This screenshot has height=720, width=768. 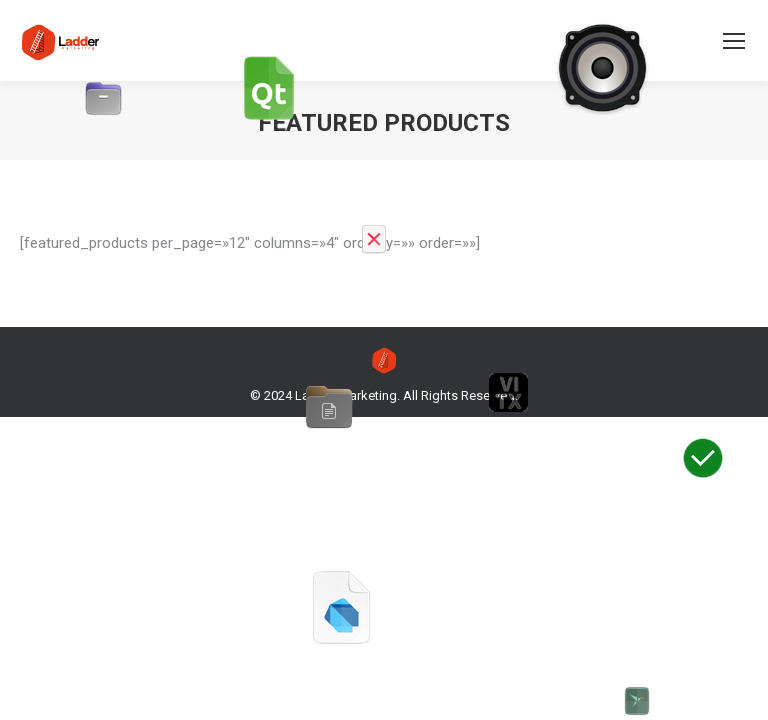 I want to click on open the file manager application, so click(x=103, y=98).